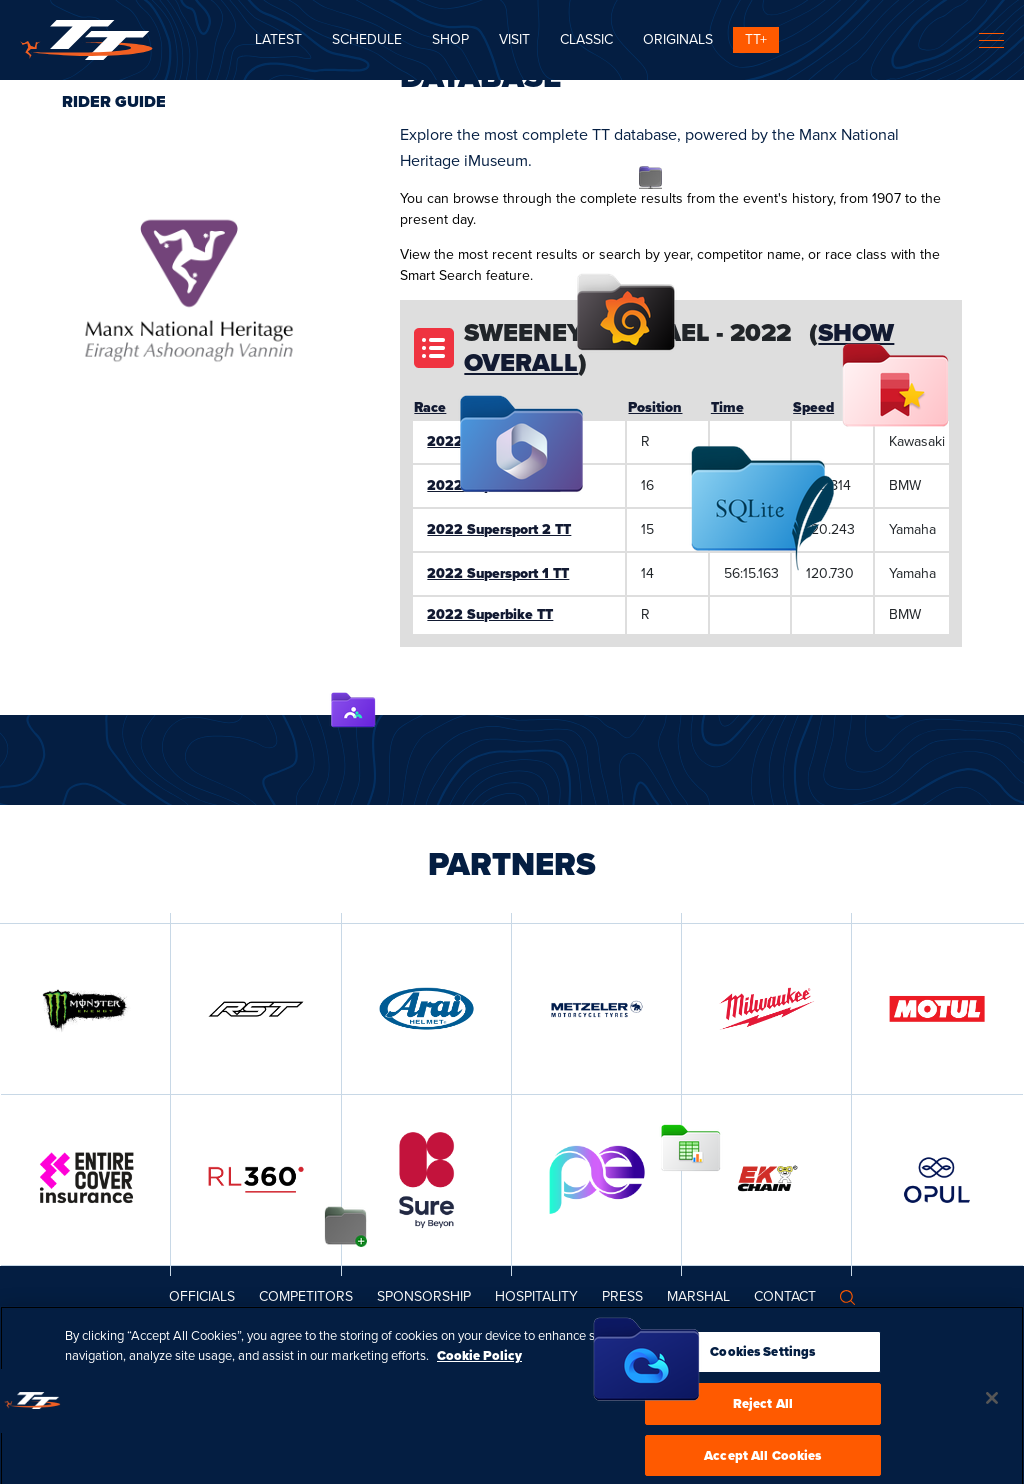  Describe the element at coordinates (650, 177) in the screenshot. I see `access a remote or network folder` at that location.